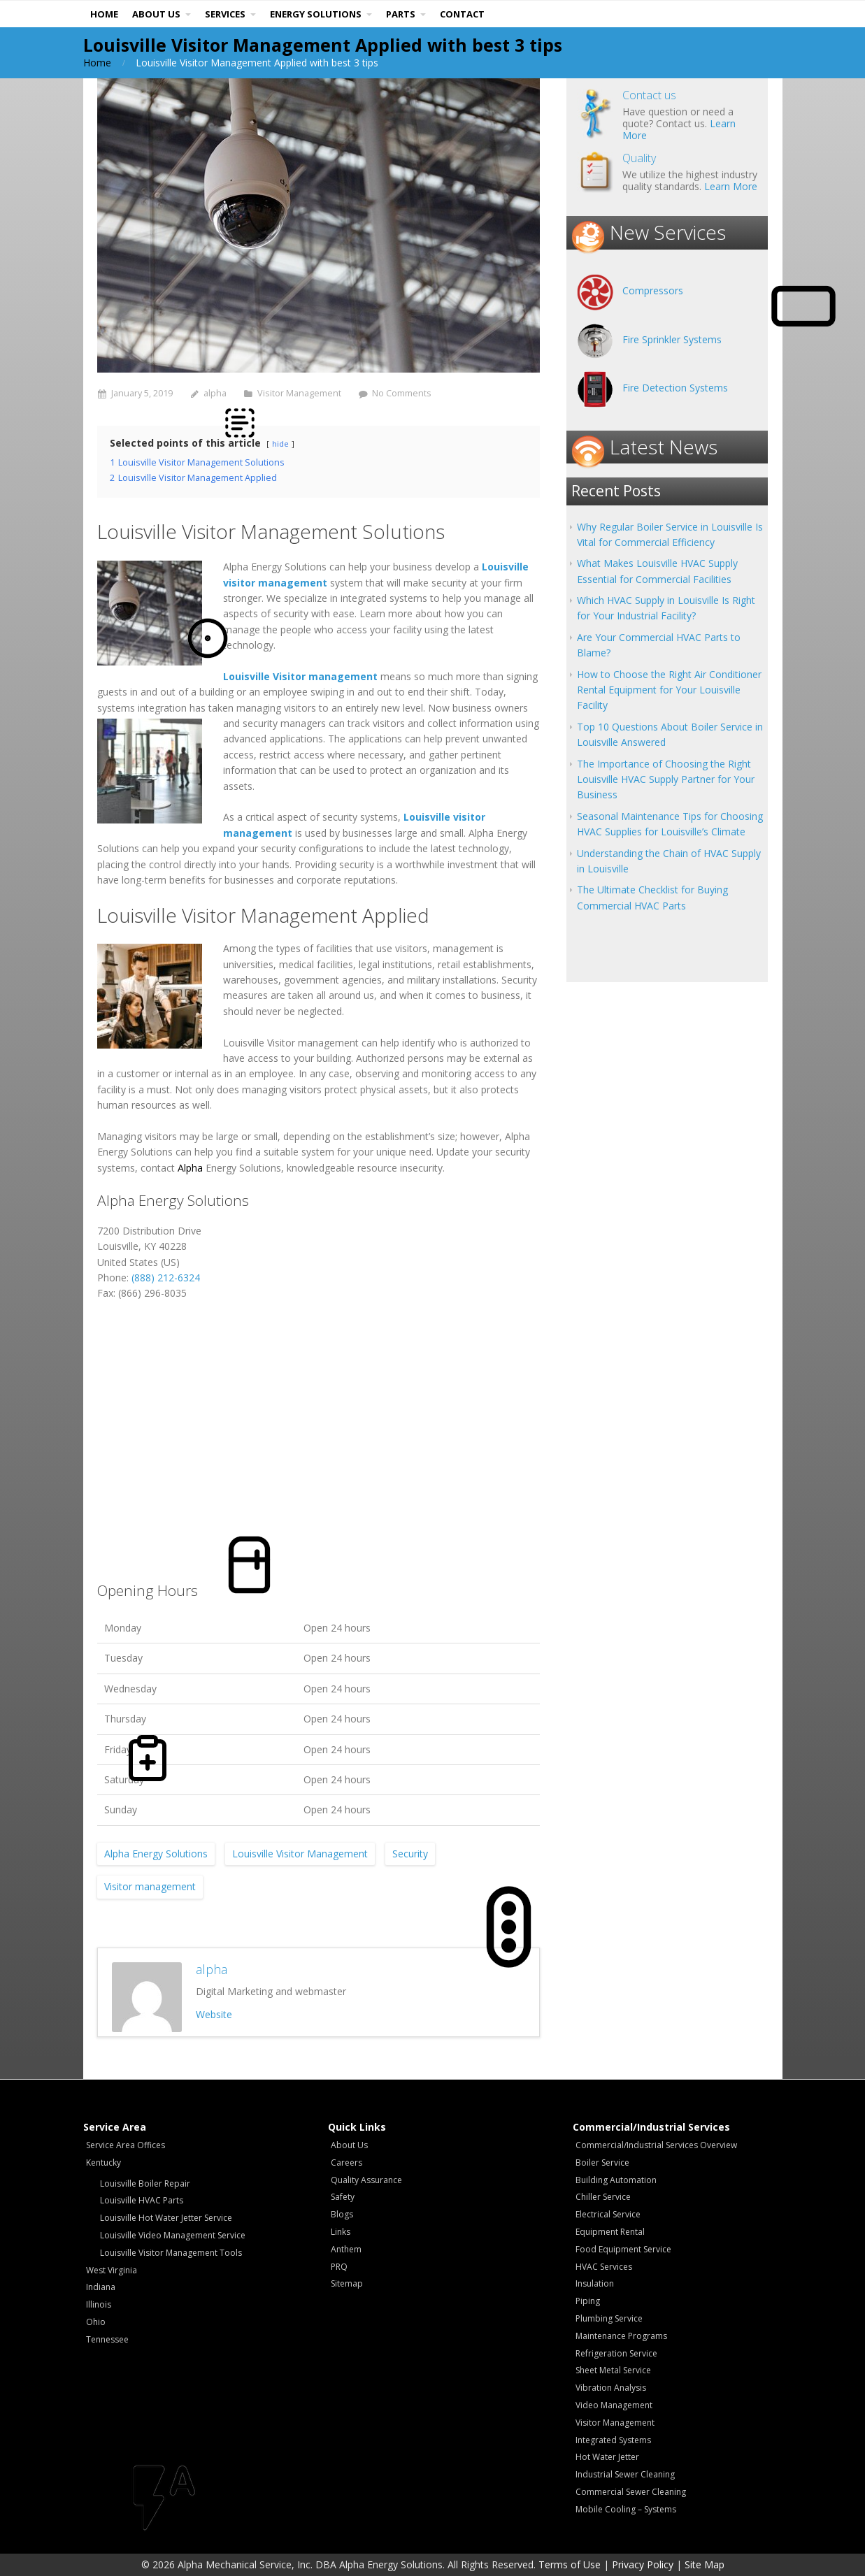 This screenshot has width=865, height=2576. What do you see at coordinates (803, 306) in the screenshot?
I see `toggle to landscape orientation` at bounding box center [803, 306].